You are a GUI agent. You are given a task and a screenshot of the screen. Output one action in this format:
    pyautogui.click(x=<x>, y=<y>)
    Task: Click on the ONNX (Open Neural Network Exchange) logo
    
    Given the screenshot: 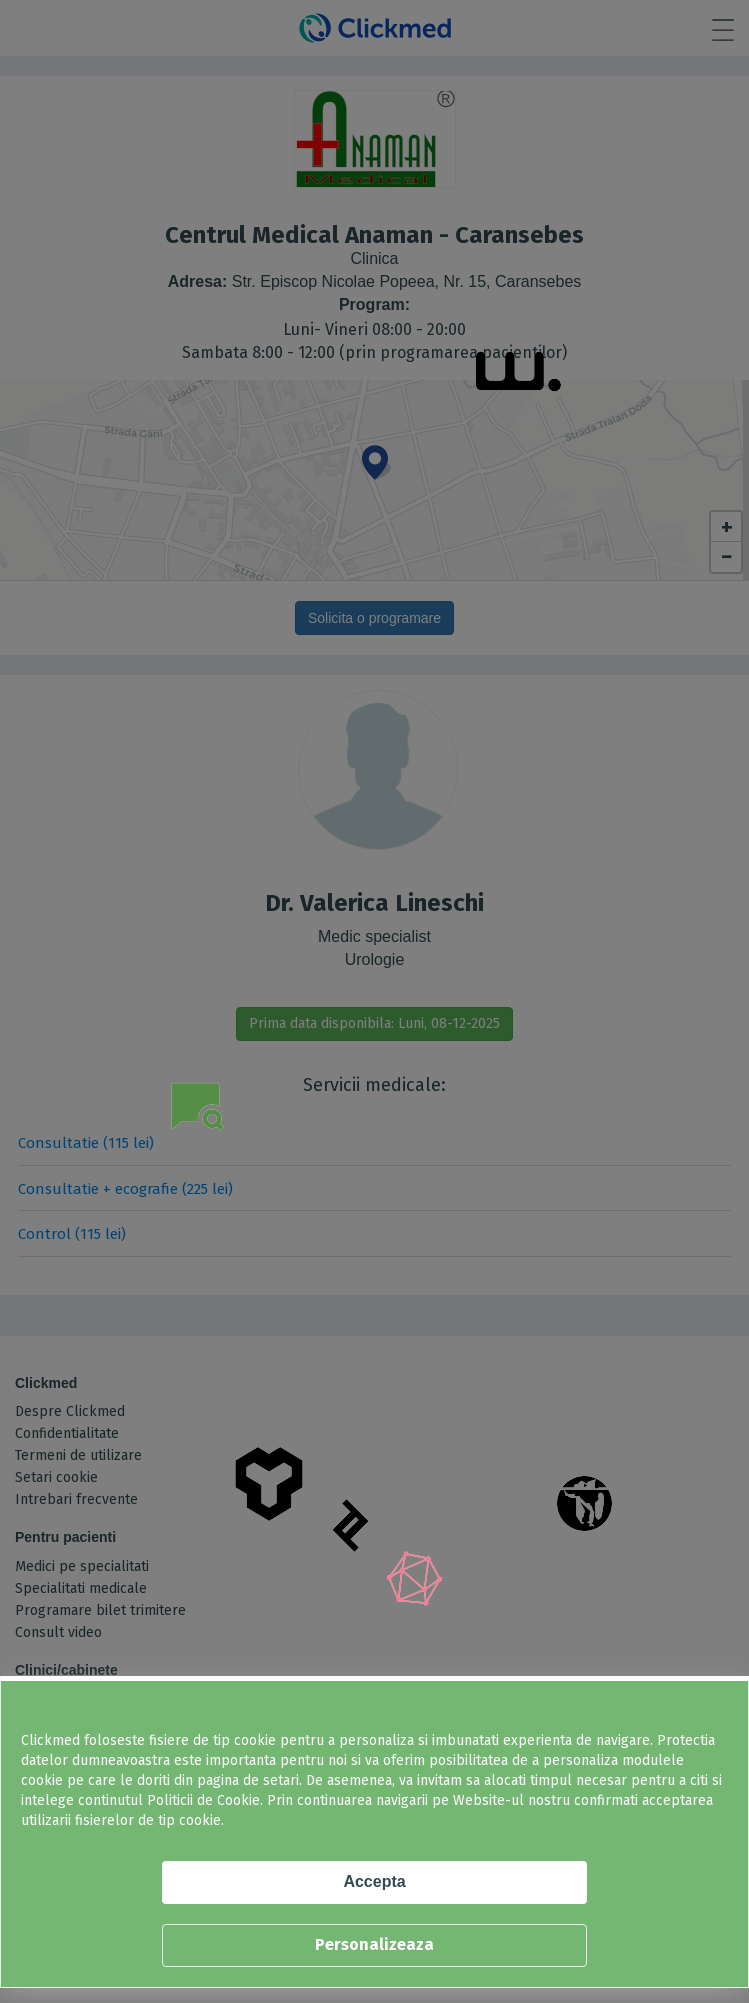 What is the action you would take?
    pyautogui.click(x=414, y=1578)
    